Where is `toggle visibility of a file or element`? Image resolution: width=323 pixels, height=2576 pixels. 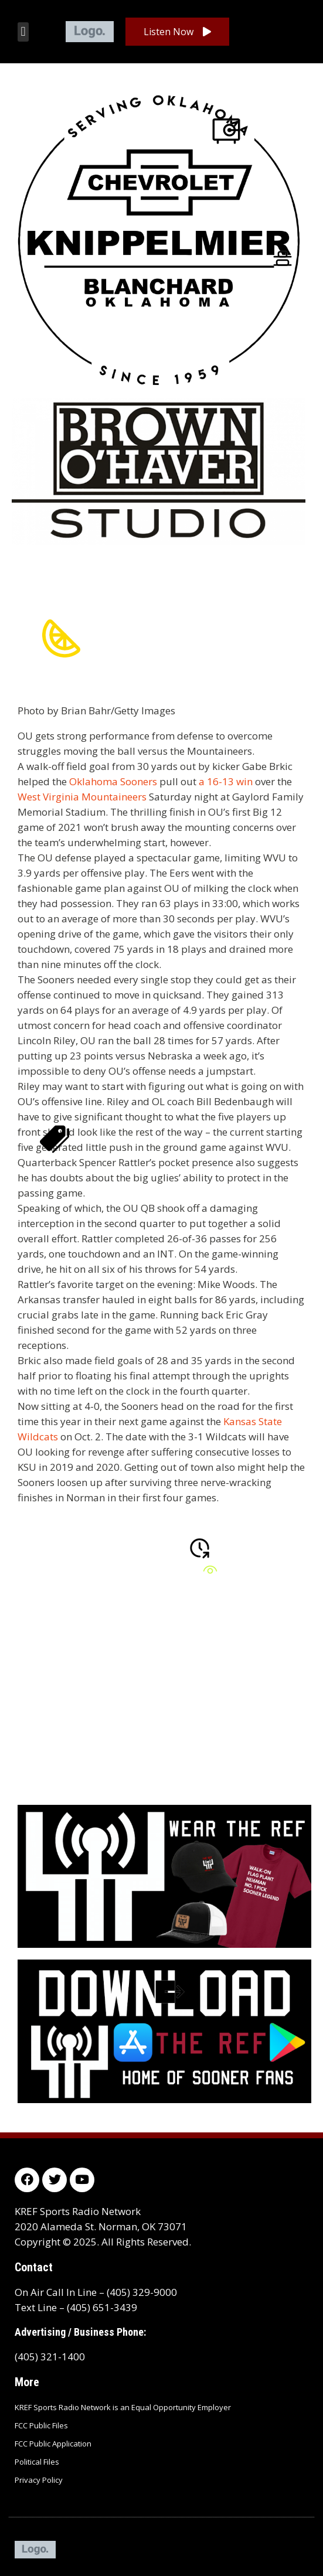
toggle visibility of a file or element is located at coordinates (210, 1570).